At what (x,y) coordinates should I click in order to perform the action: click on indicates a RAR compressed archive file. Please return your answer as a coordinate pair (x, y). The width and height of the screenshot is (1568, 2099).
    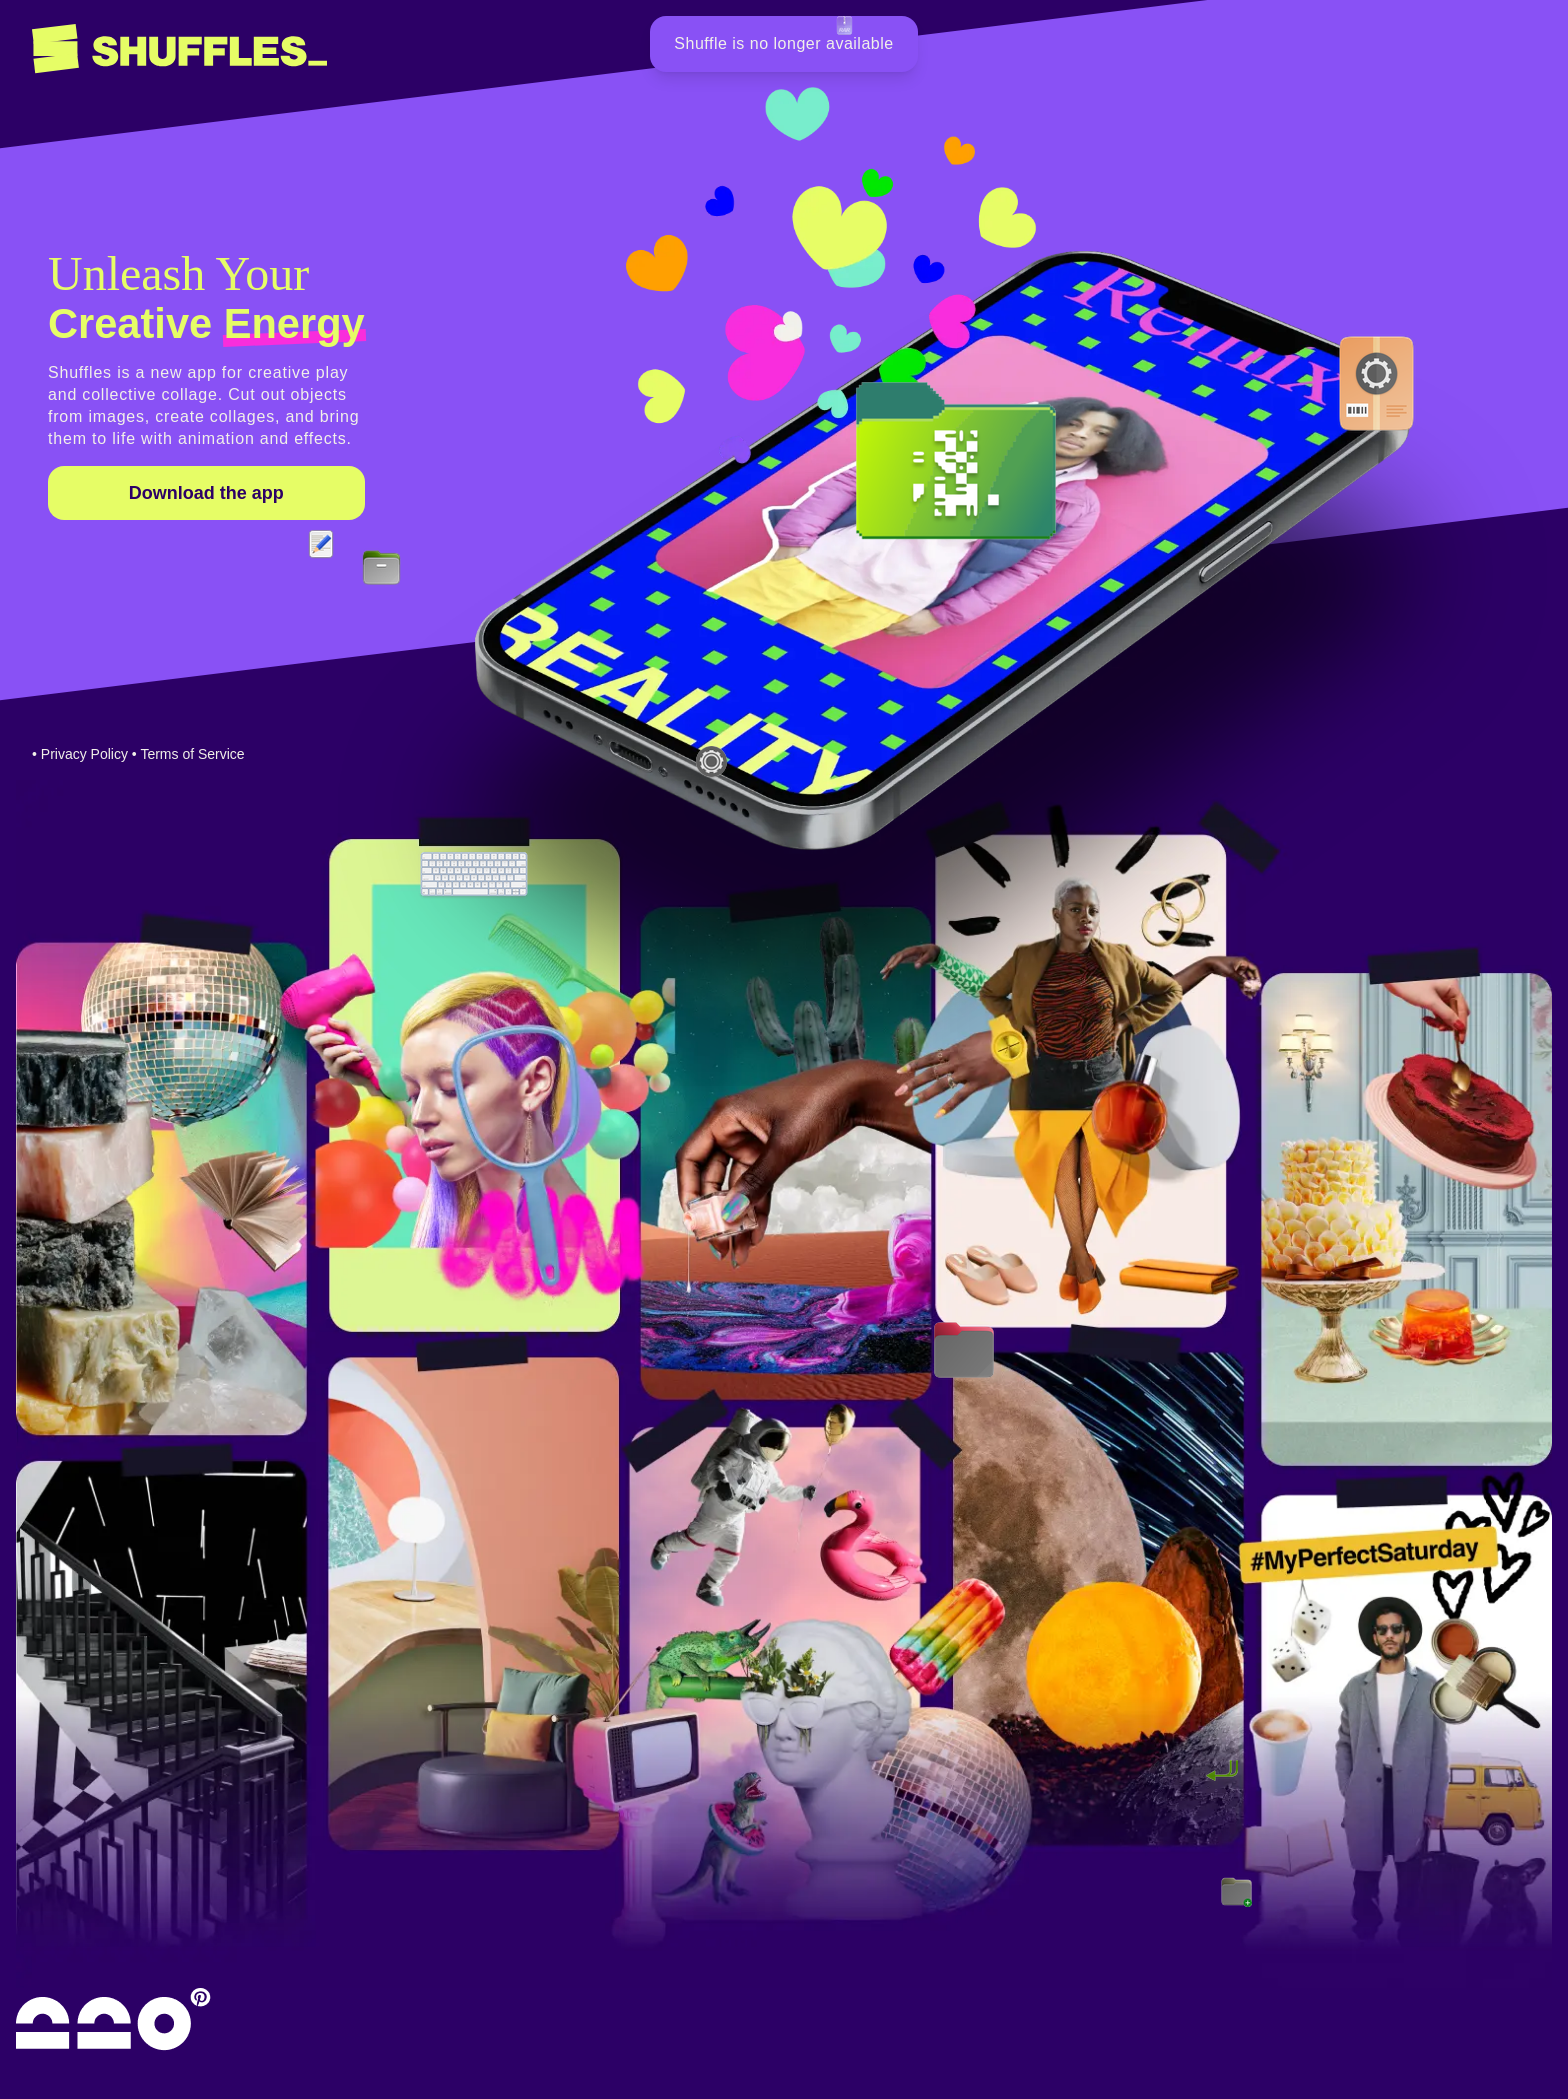
    Looking at the image, I should click on (844, 25).